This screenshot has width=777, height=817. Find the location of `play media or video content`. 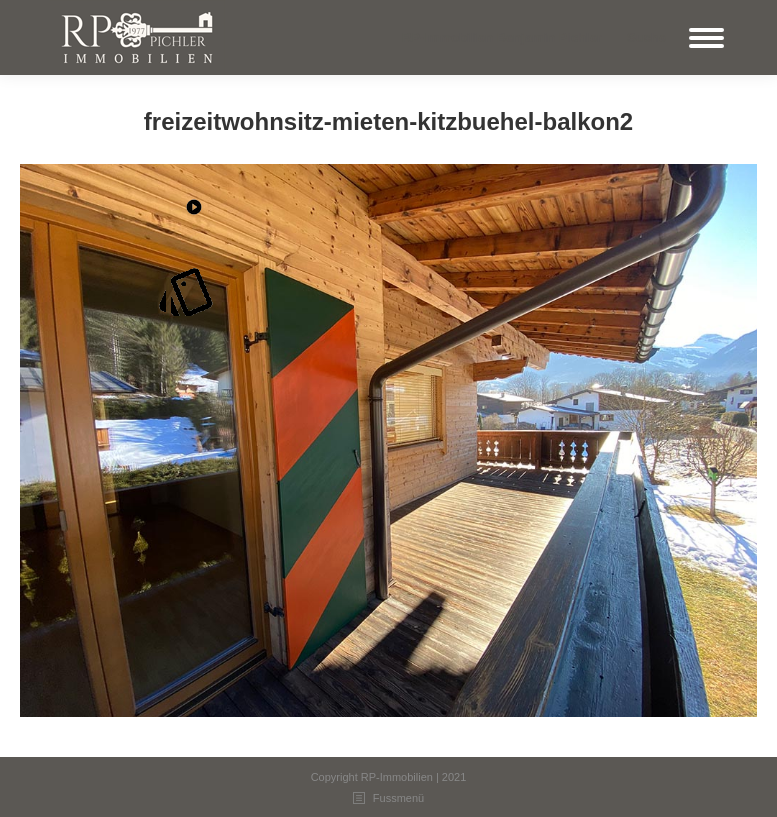

play media or video content is located at coordinates (194, 207).